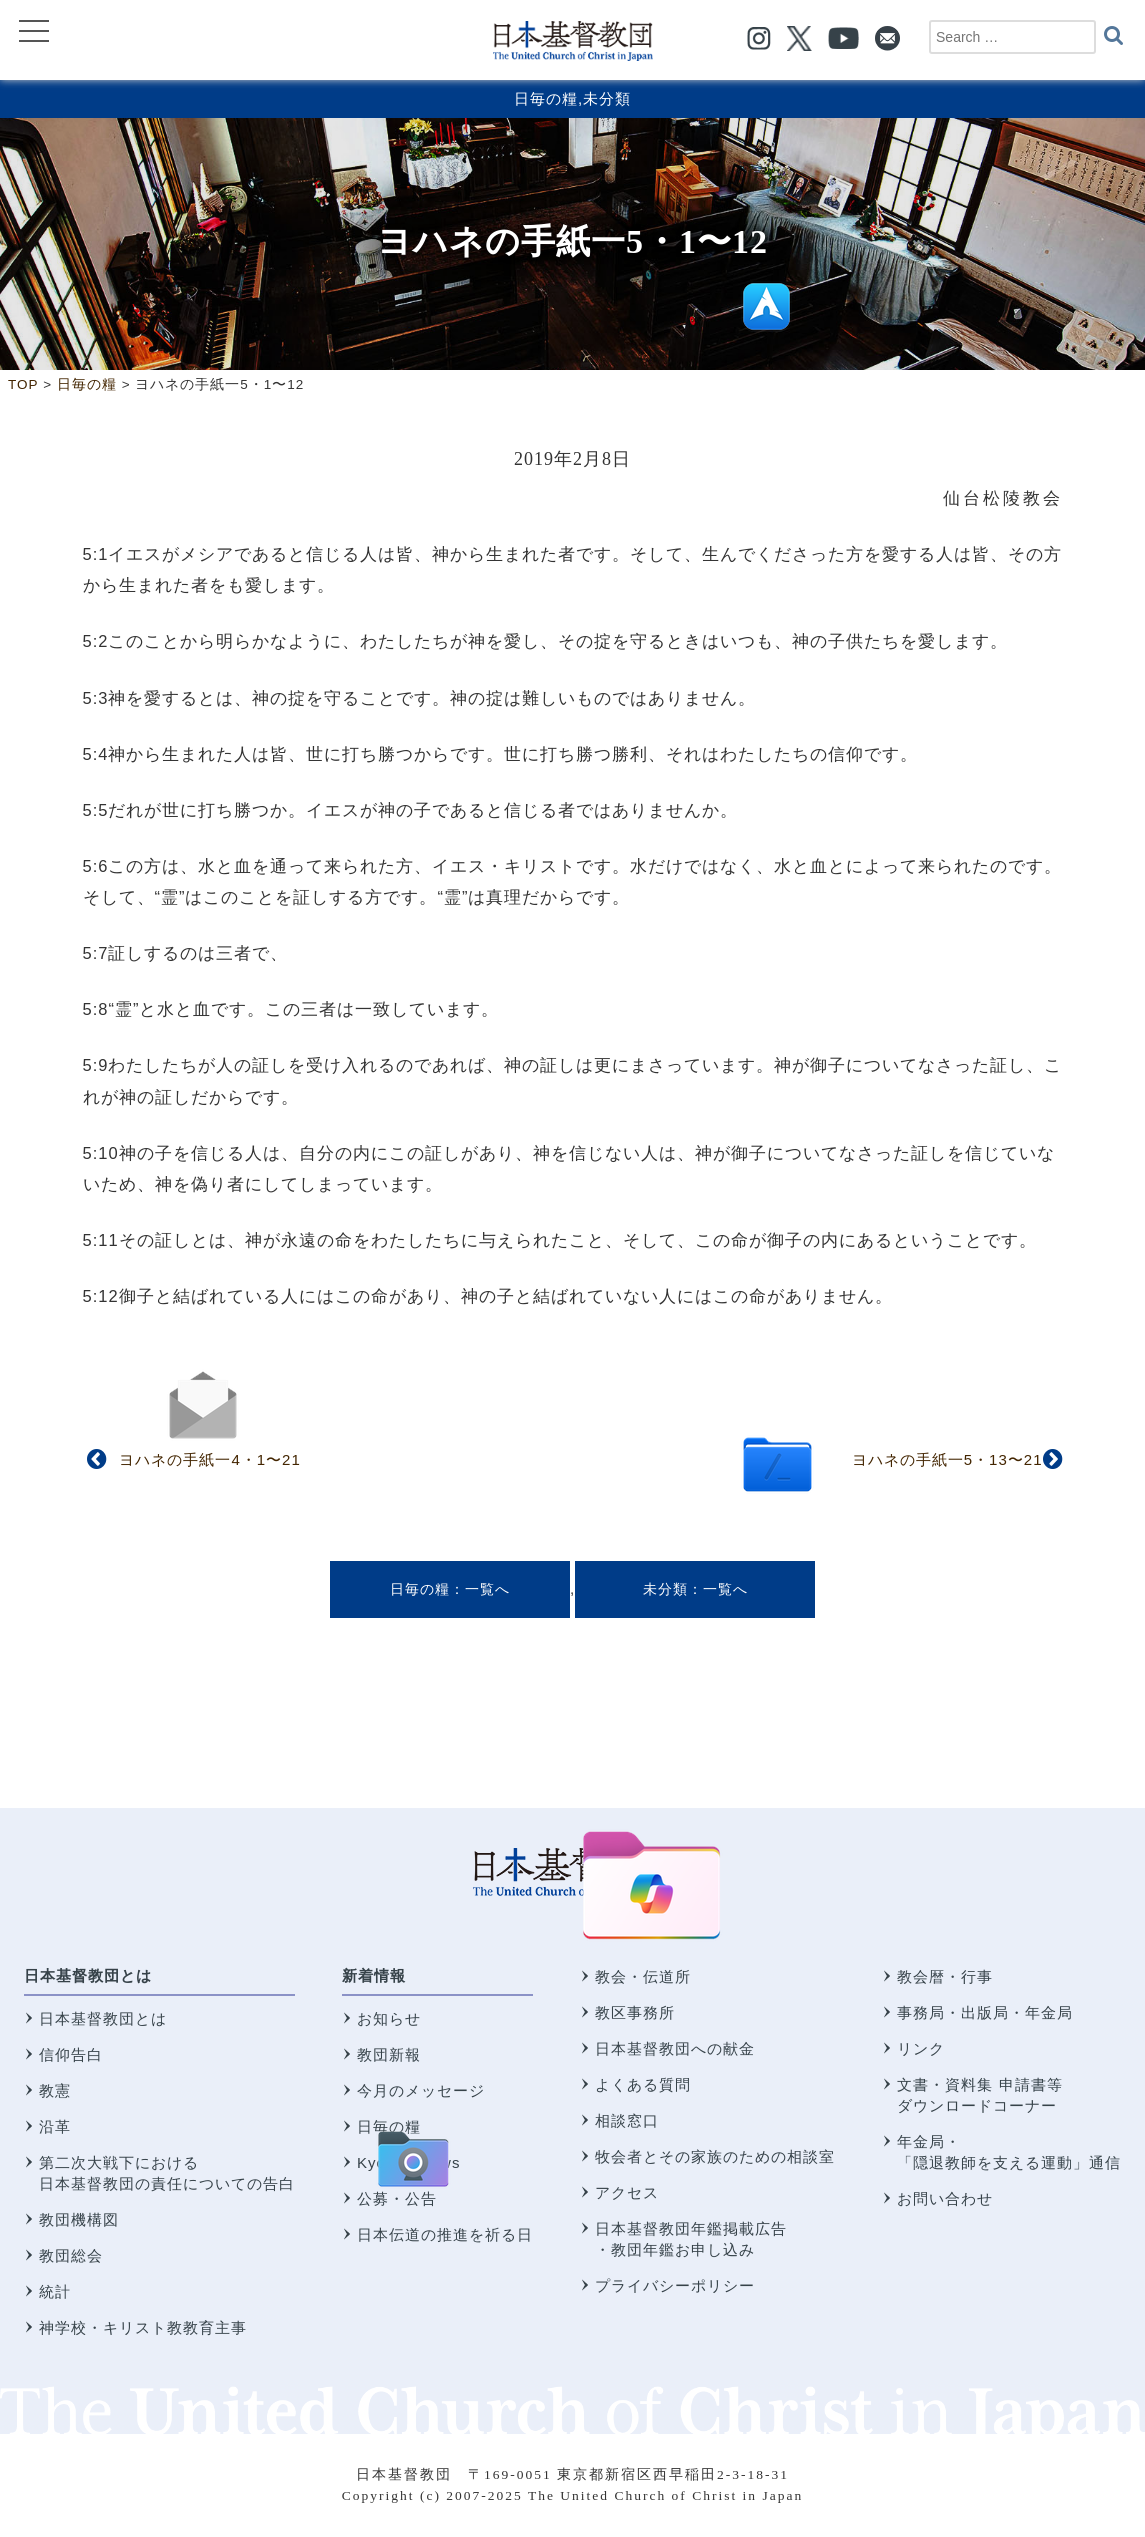 This screenshot has width=1145, height=2537. What do you see at coordinates (766, 306) in the screenshot?
I see `launch arch linux application` at bounding box center [766, 306].